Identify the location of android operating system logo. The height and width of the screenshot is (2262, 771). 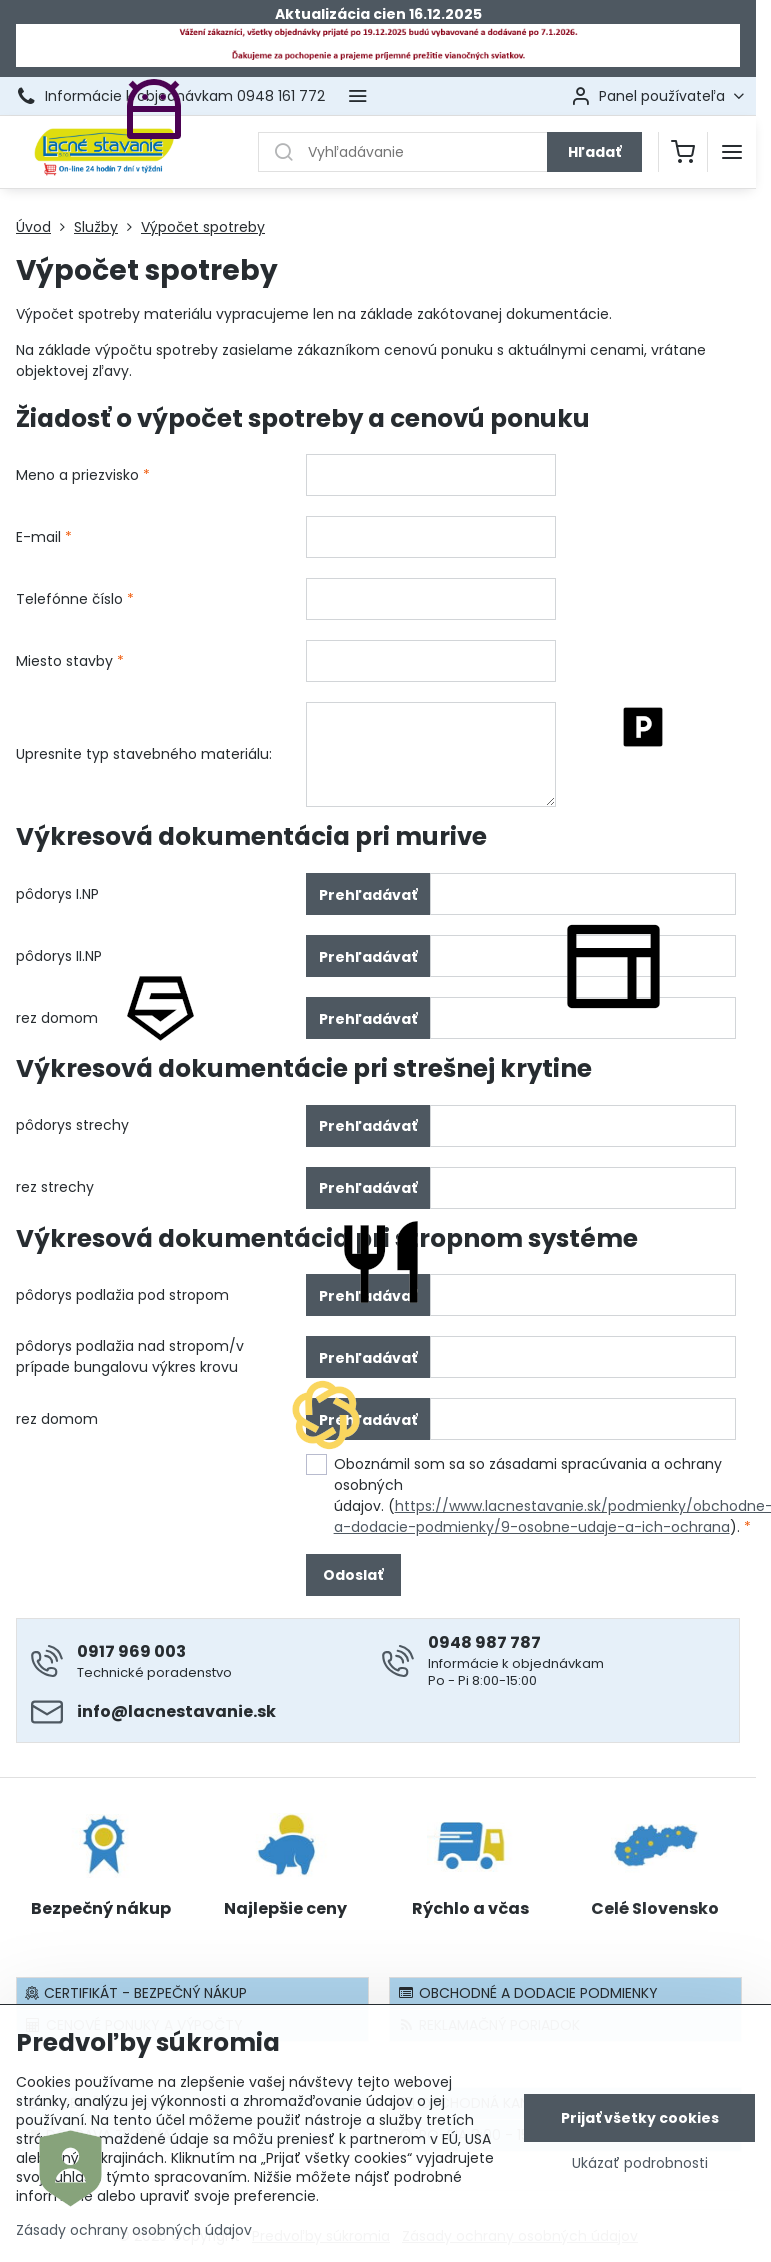
(154, 109).